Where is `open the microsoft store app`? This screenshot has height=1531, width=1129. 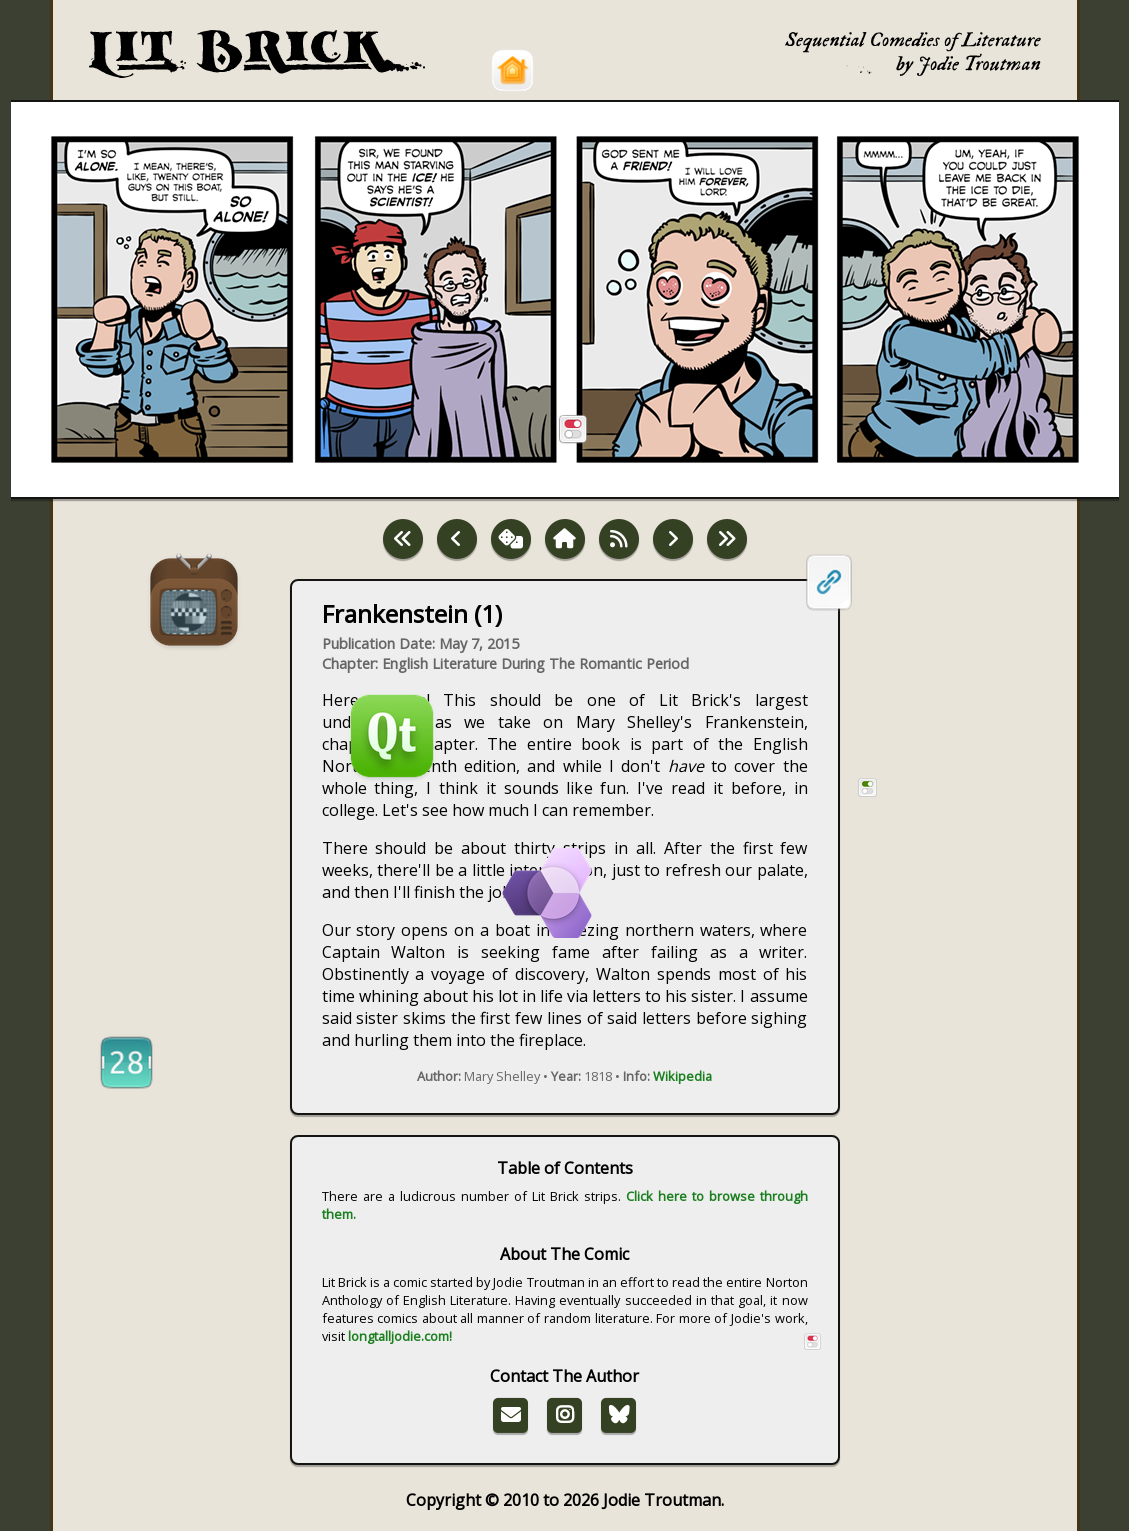
open the microsoft store app is located at coordinates (547, 893).